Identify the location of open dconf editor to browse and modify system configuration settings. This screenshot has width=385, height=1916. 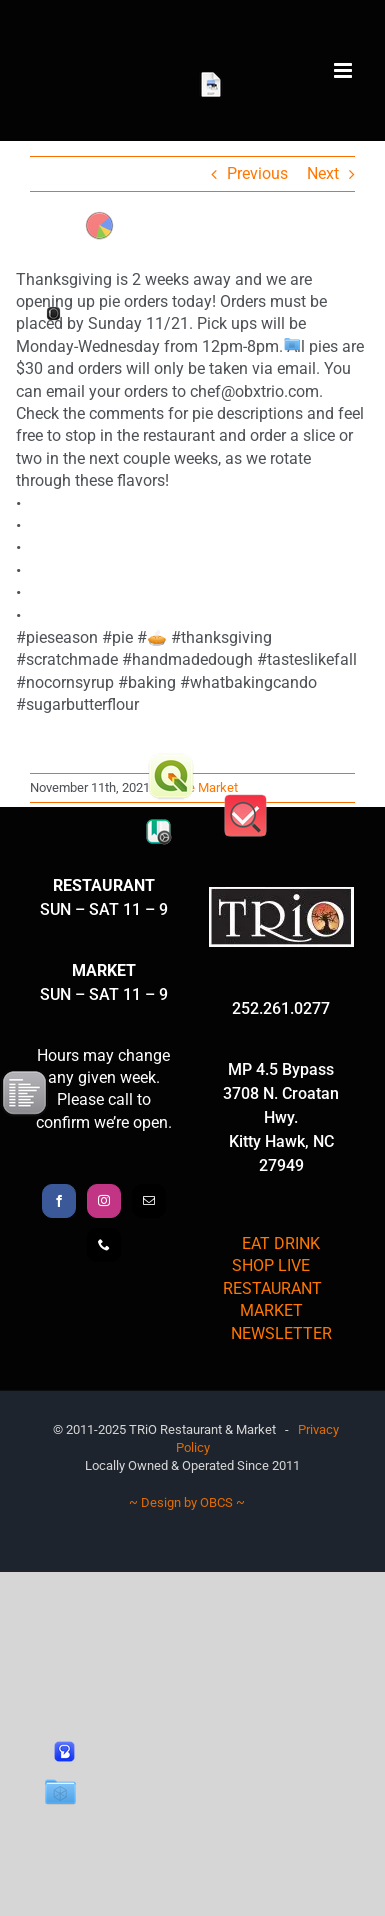
(245, 815).